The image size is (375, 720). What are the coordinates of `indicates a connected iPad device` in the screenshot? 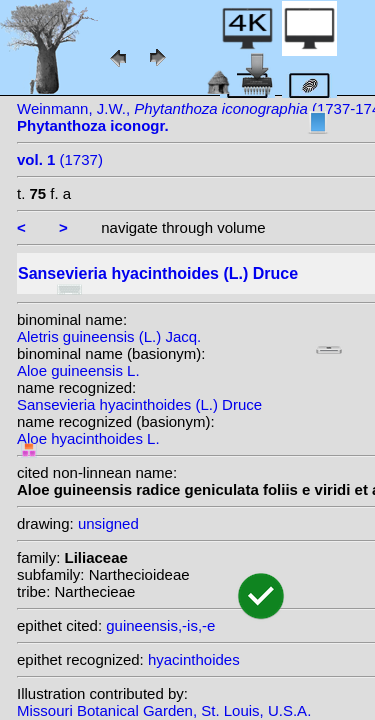 It's located at (318, 122).